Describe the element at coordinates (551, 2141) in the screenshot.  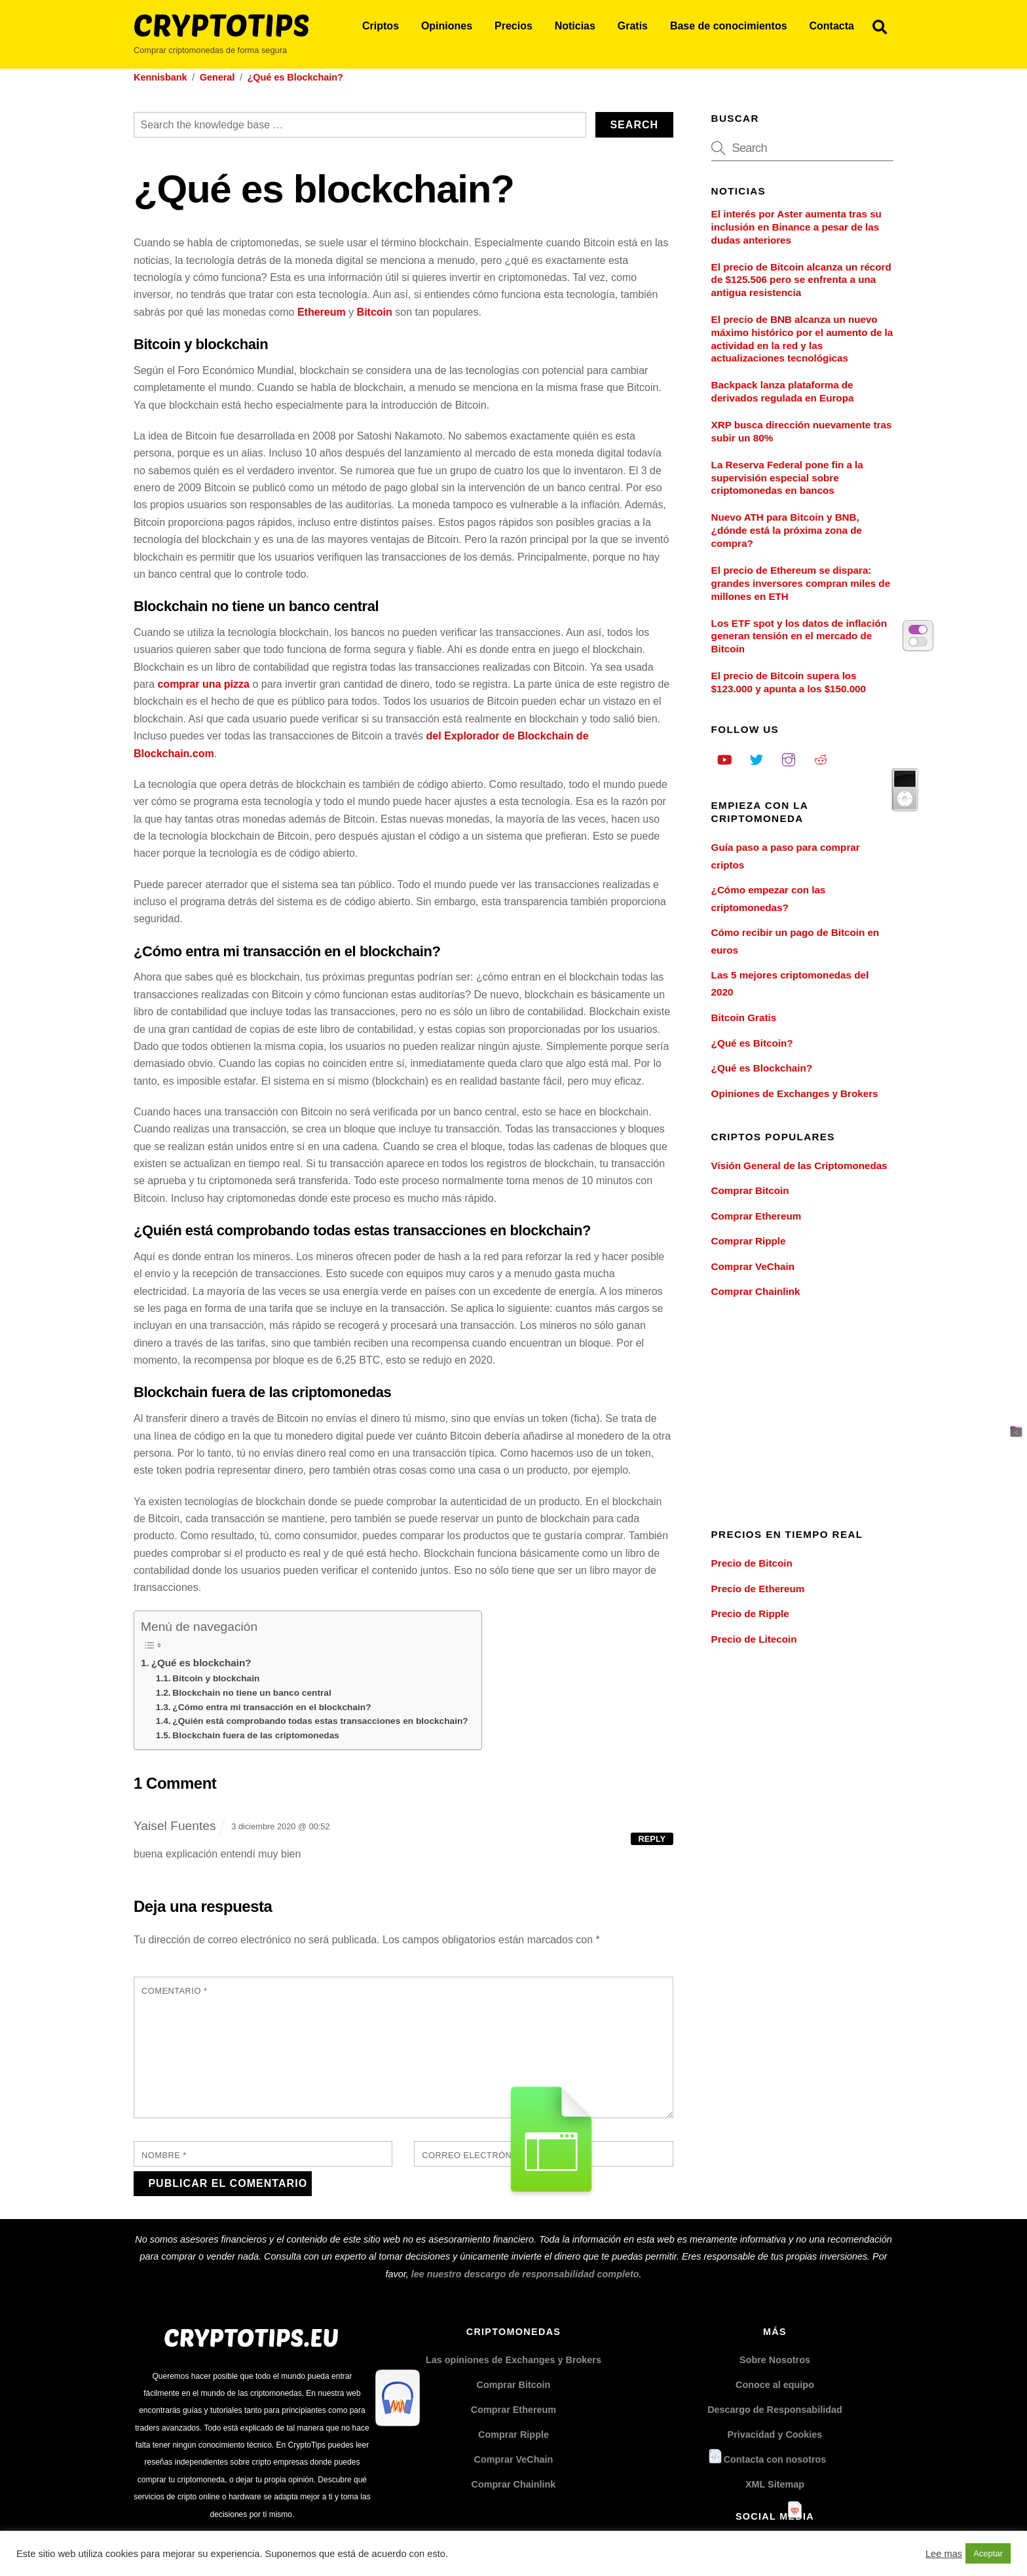
I see `a QML source code file` at that location.